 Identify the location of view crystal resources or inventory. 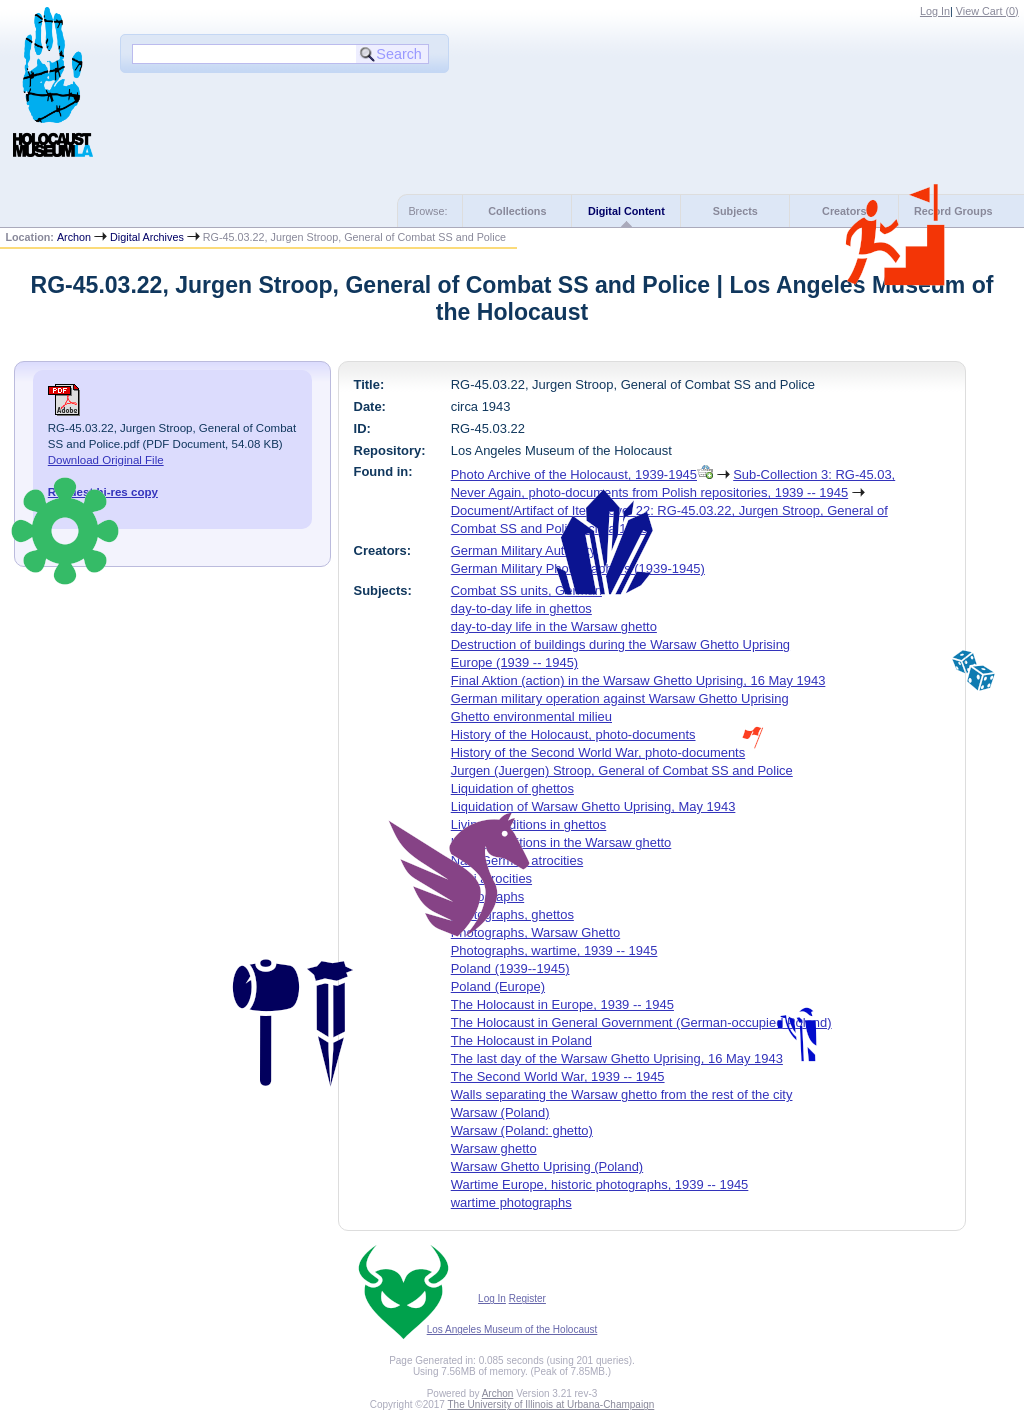
(604, 542).